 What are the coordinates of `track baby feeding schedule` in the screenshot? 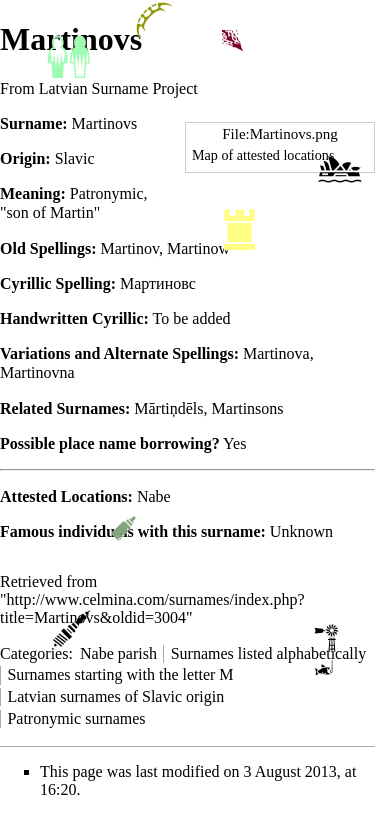 It's located at (123, 528).